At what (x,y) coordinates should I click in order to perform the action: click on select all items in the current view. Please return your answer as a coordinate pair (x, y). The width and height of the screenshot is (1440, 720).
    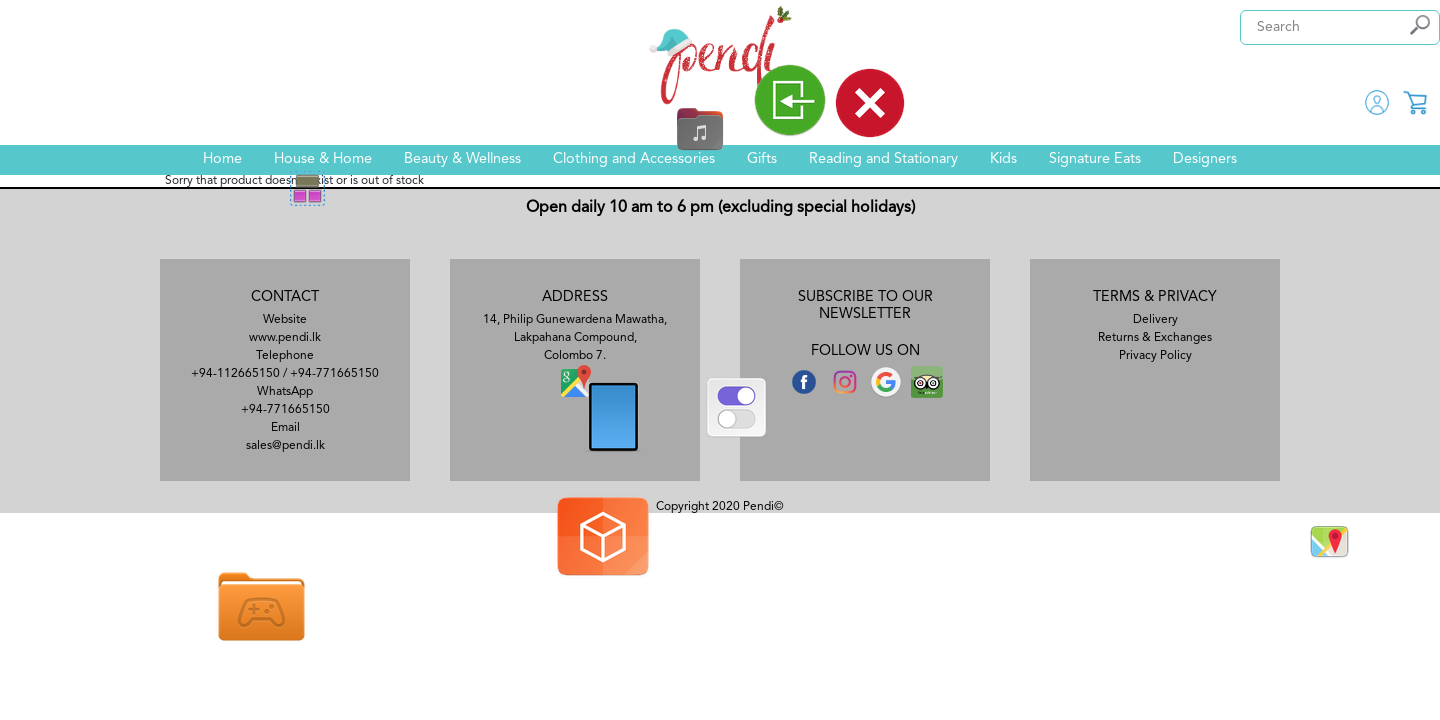
    Looking at the image, I should click on (307, 188).